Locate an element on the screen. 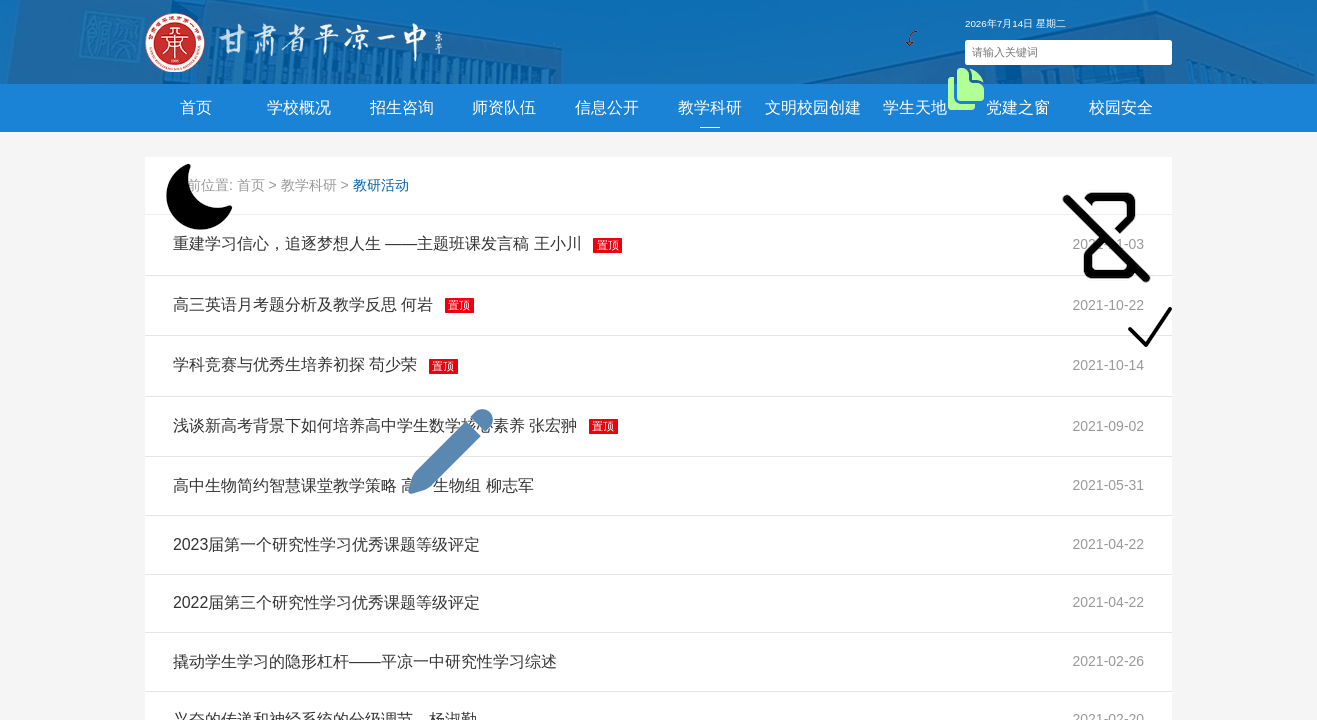 The width and height of the screenshot is (1317, 720). enable dark mode is located at coordinates (198, 198).